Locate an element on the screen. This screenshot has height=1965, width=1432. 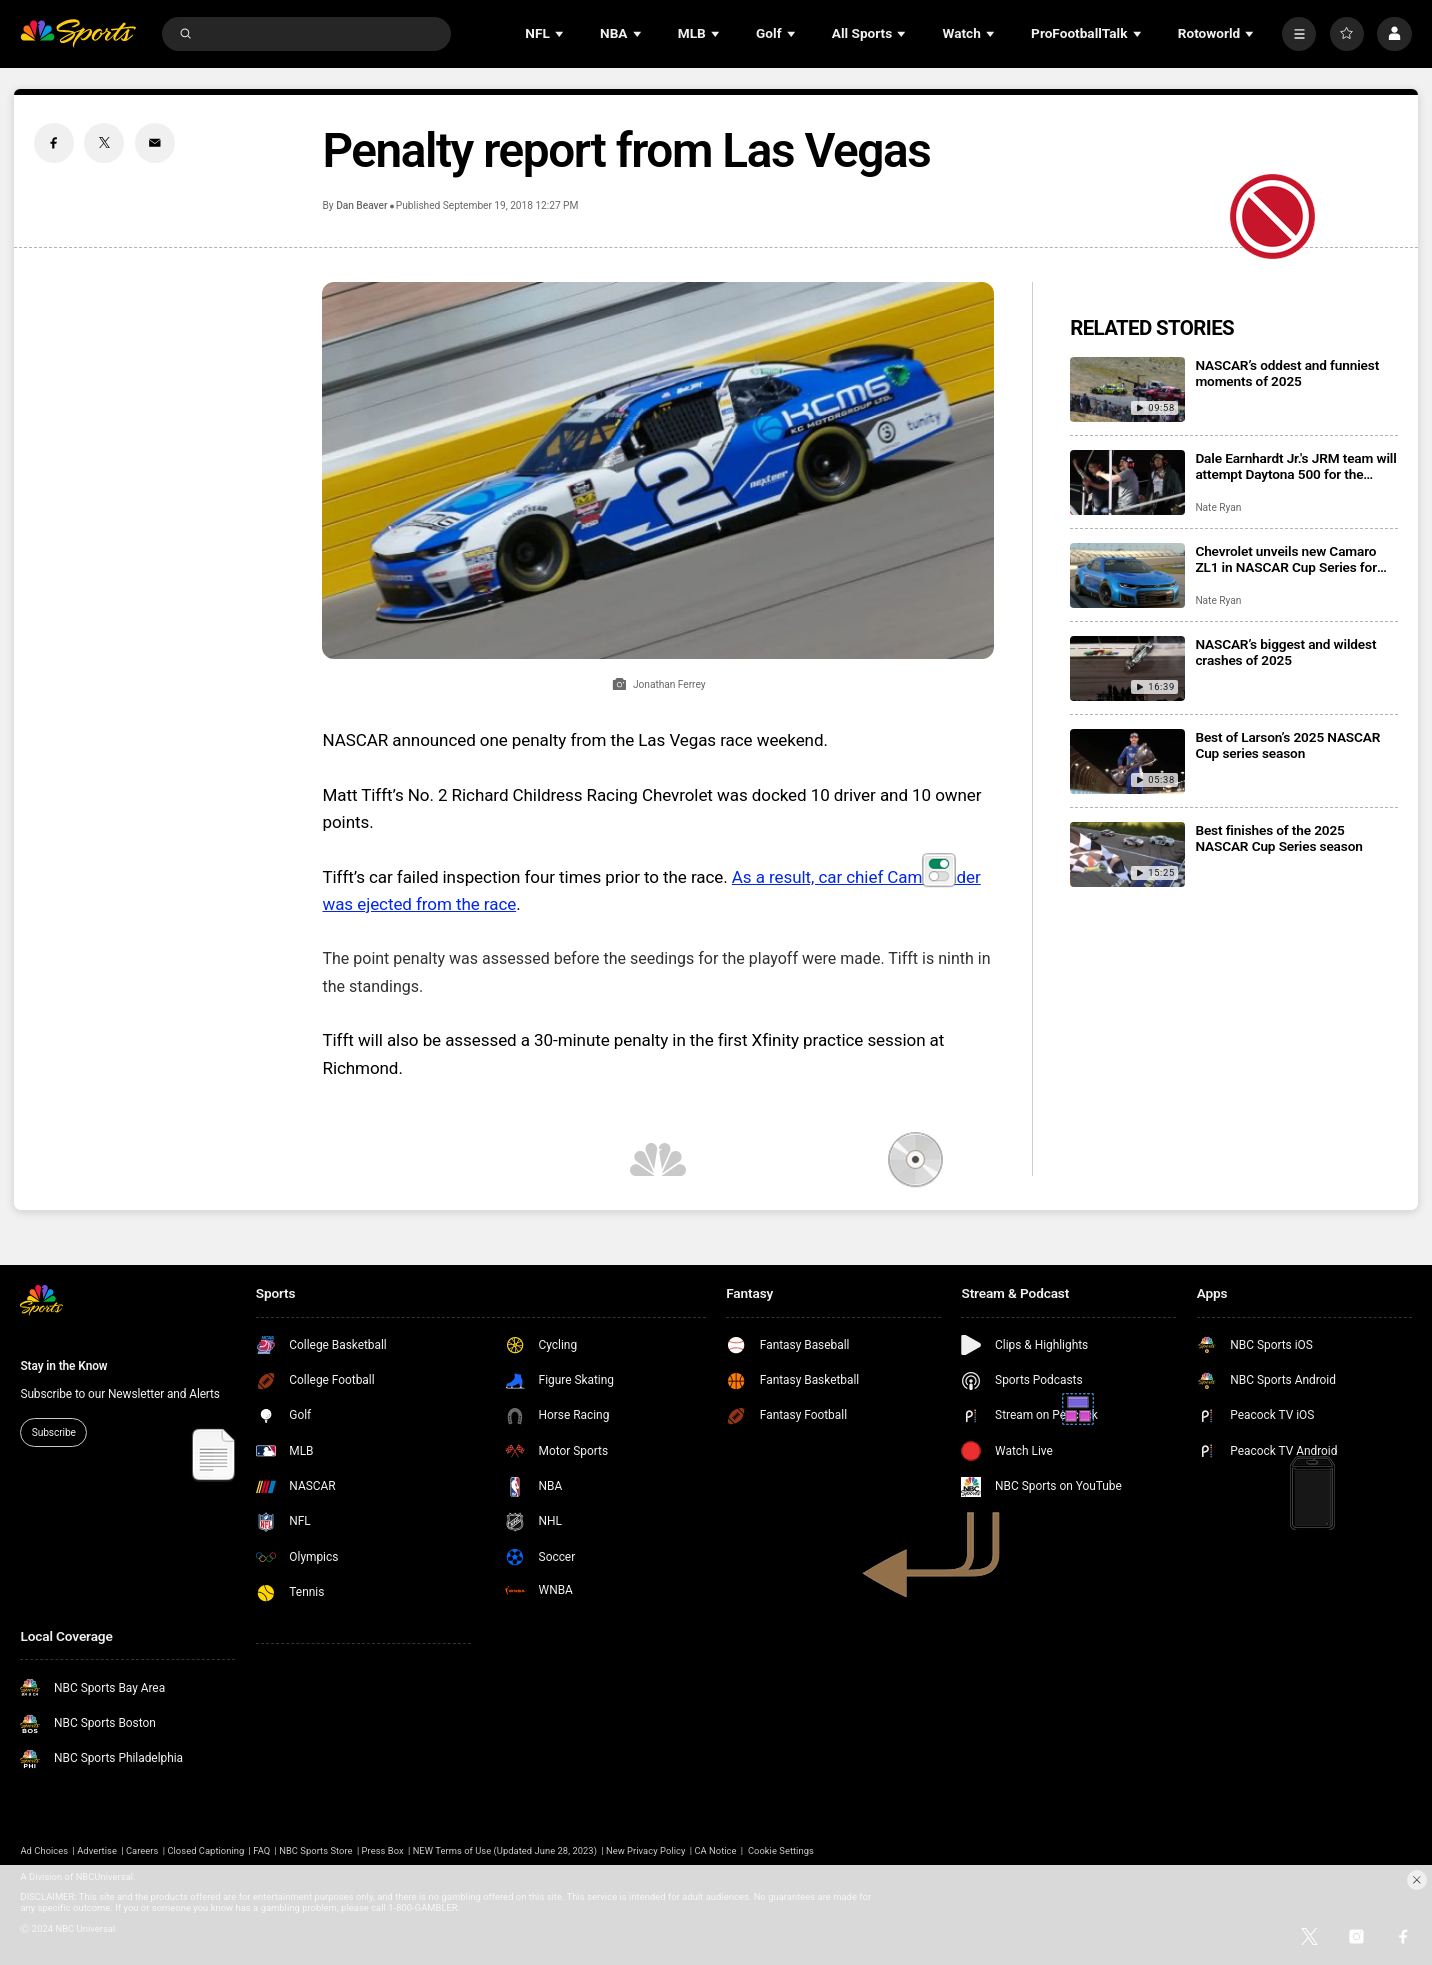
indicates a blank CD-R disc ready for burning is located at coordinates (915, 1159).